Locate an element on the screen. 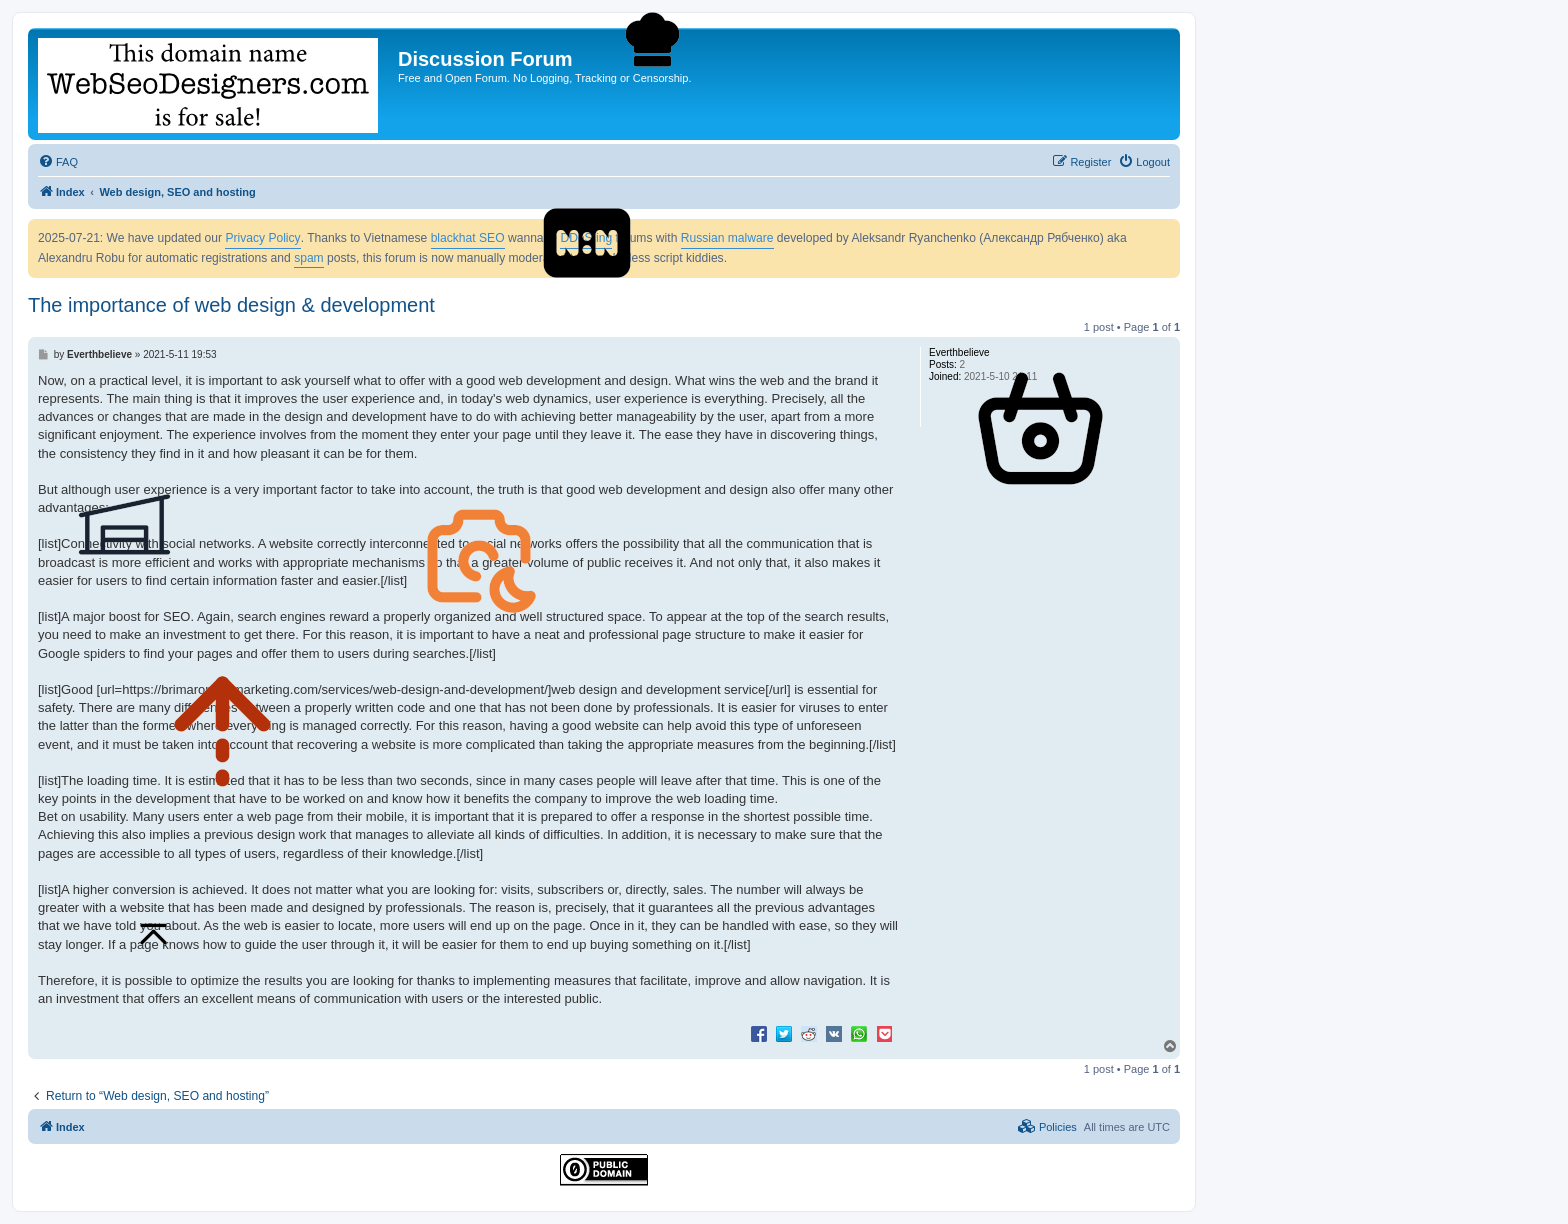 The height and width of the screenshot is (1224, 1568). indicates a many-to-many database relationship is located at coordinates (587, 243).